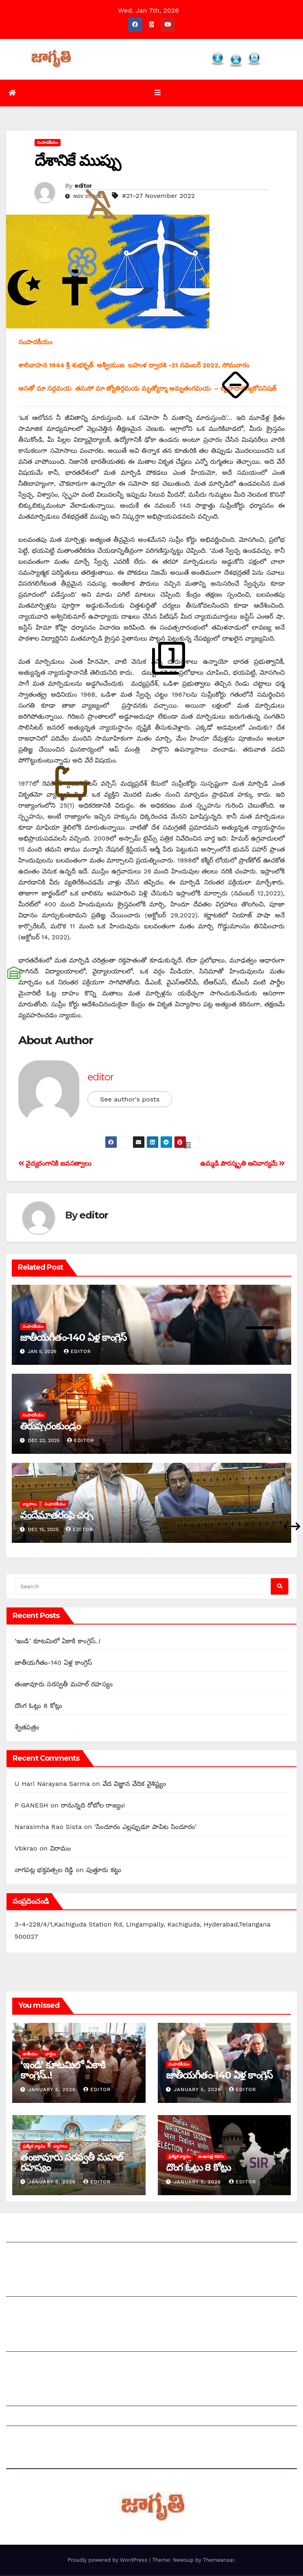  What do you see at coordinates (235, 385) in the screenshot?
I see `remove an item from favorites or premium collection` at bounding box center [235, 385].